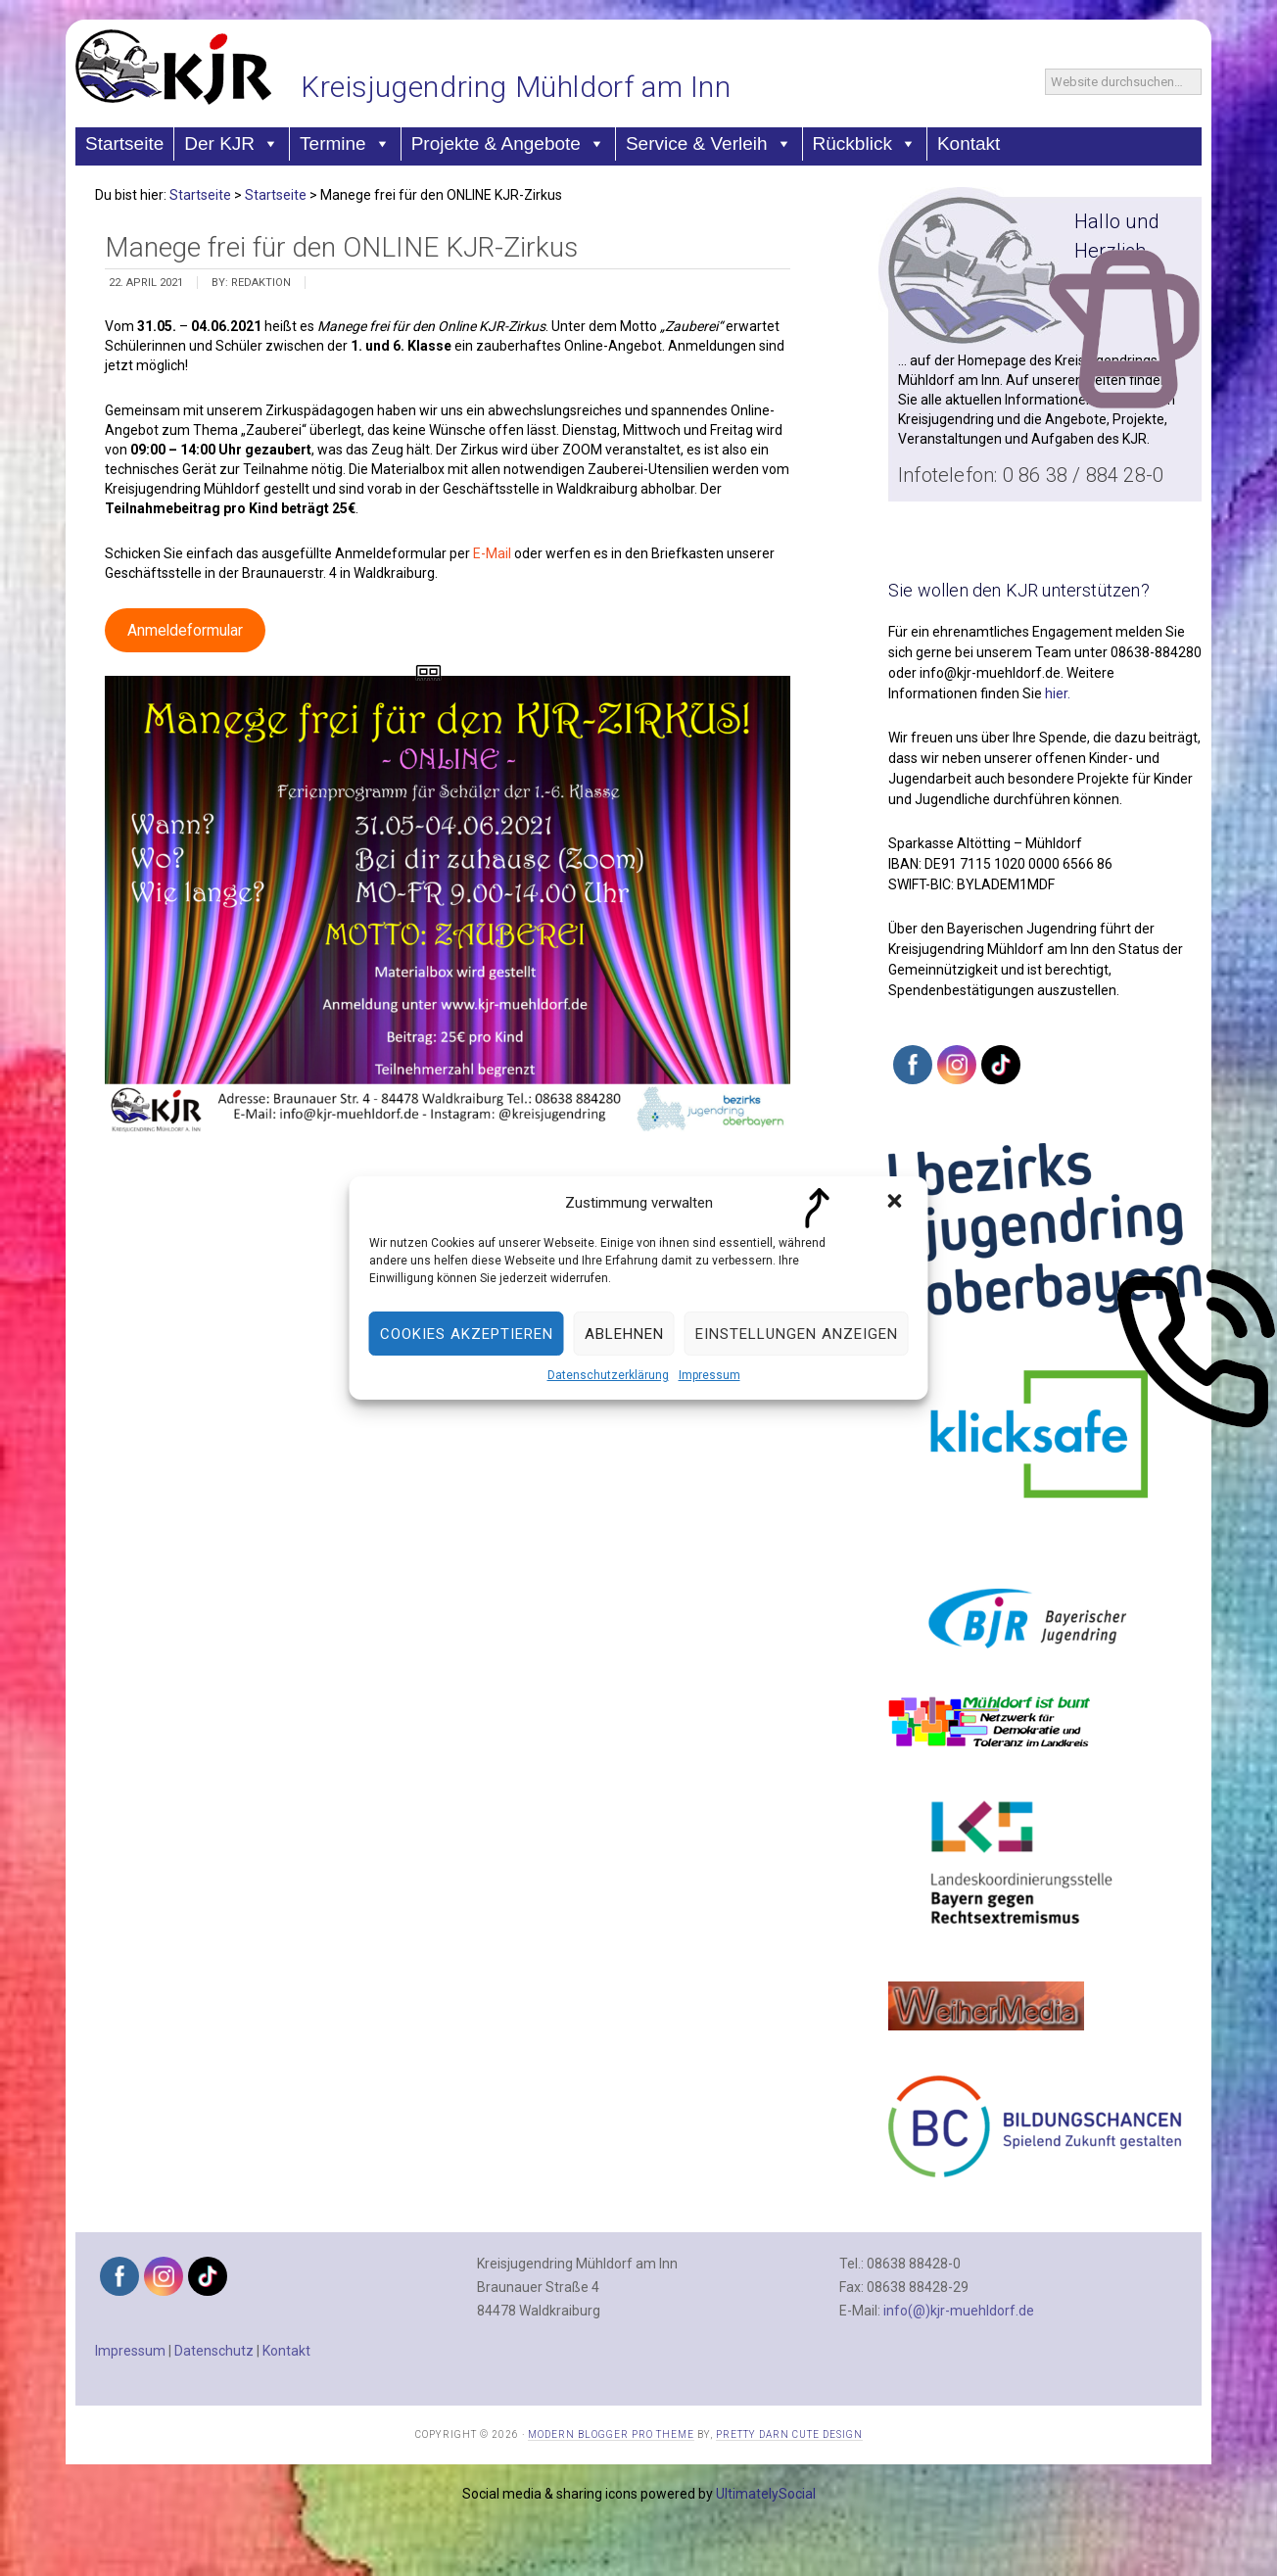 This screenshot has height=2576, width=1277. I want to click on make a phone call, so click(1192, 1352).